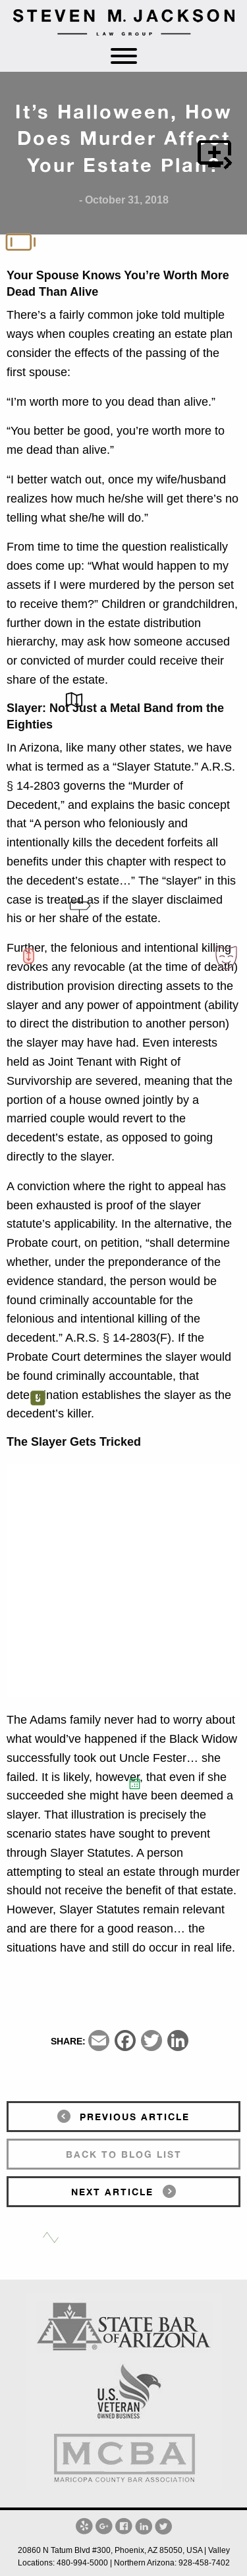 The width and height of the screenshot is (247, 2576). Describe the element at coordinates (134, 1784) in the screenshot. I see `view calendar events` at that location.